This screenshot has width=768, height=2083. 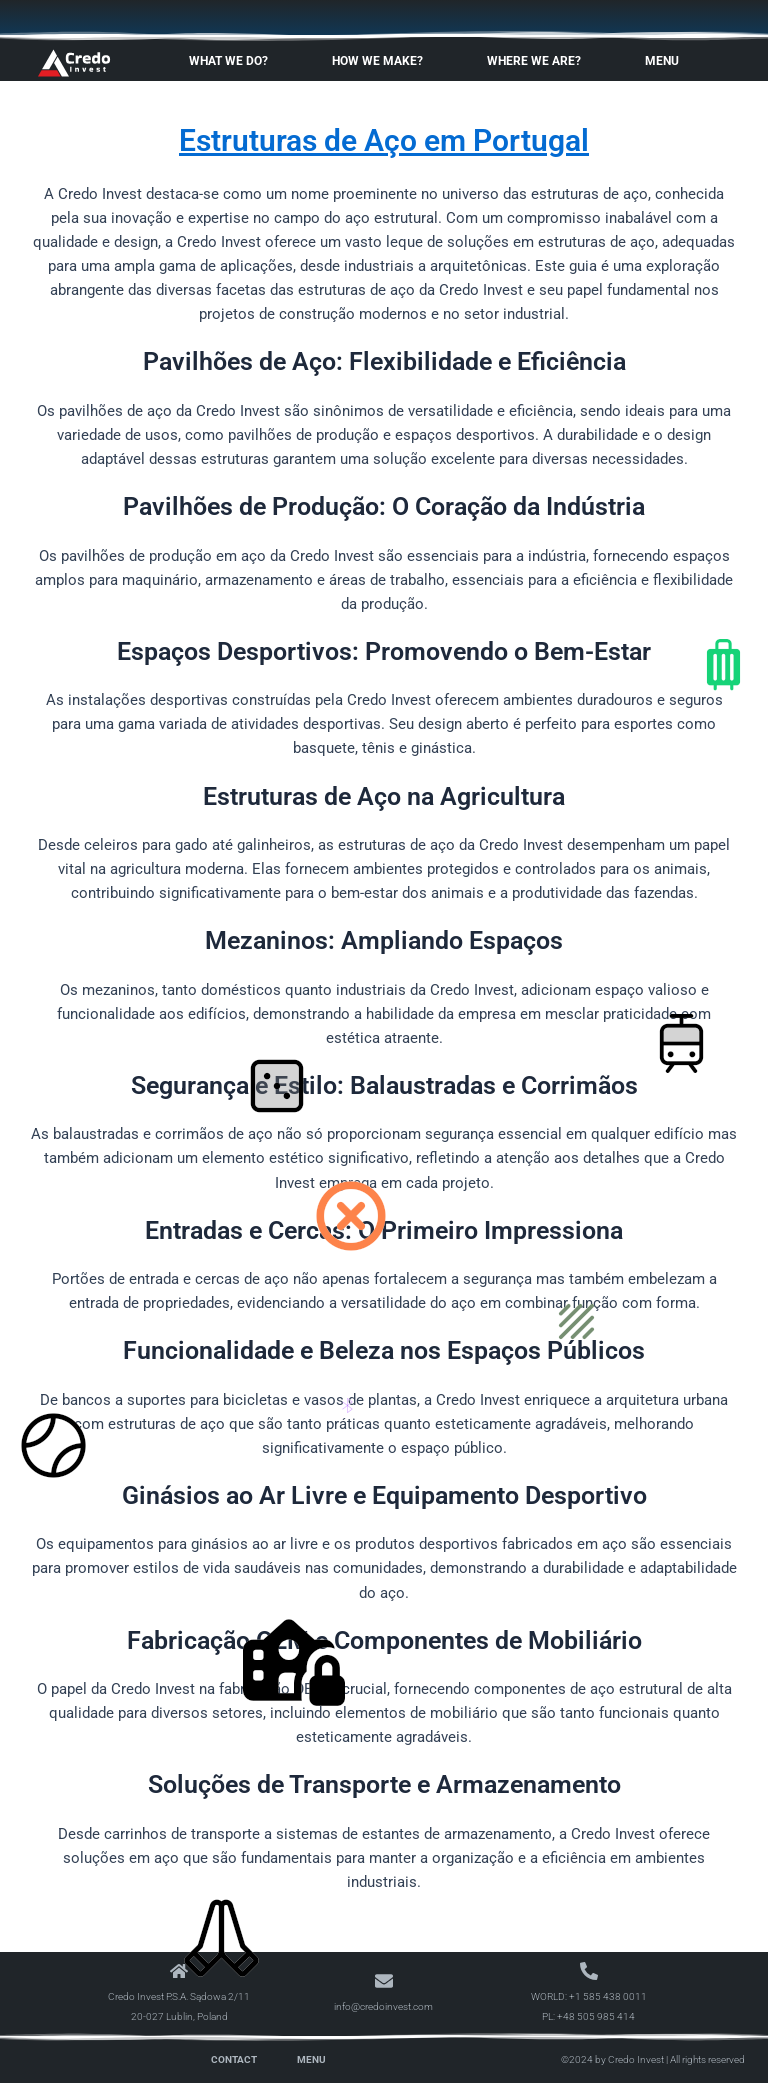 I want to click on express gratitude or thanks, so click(x=221, y=1939).